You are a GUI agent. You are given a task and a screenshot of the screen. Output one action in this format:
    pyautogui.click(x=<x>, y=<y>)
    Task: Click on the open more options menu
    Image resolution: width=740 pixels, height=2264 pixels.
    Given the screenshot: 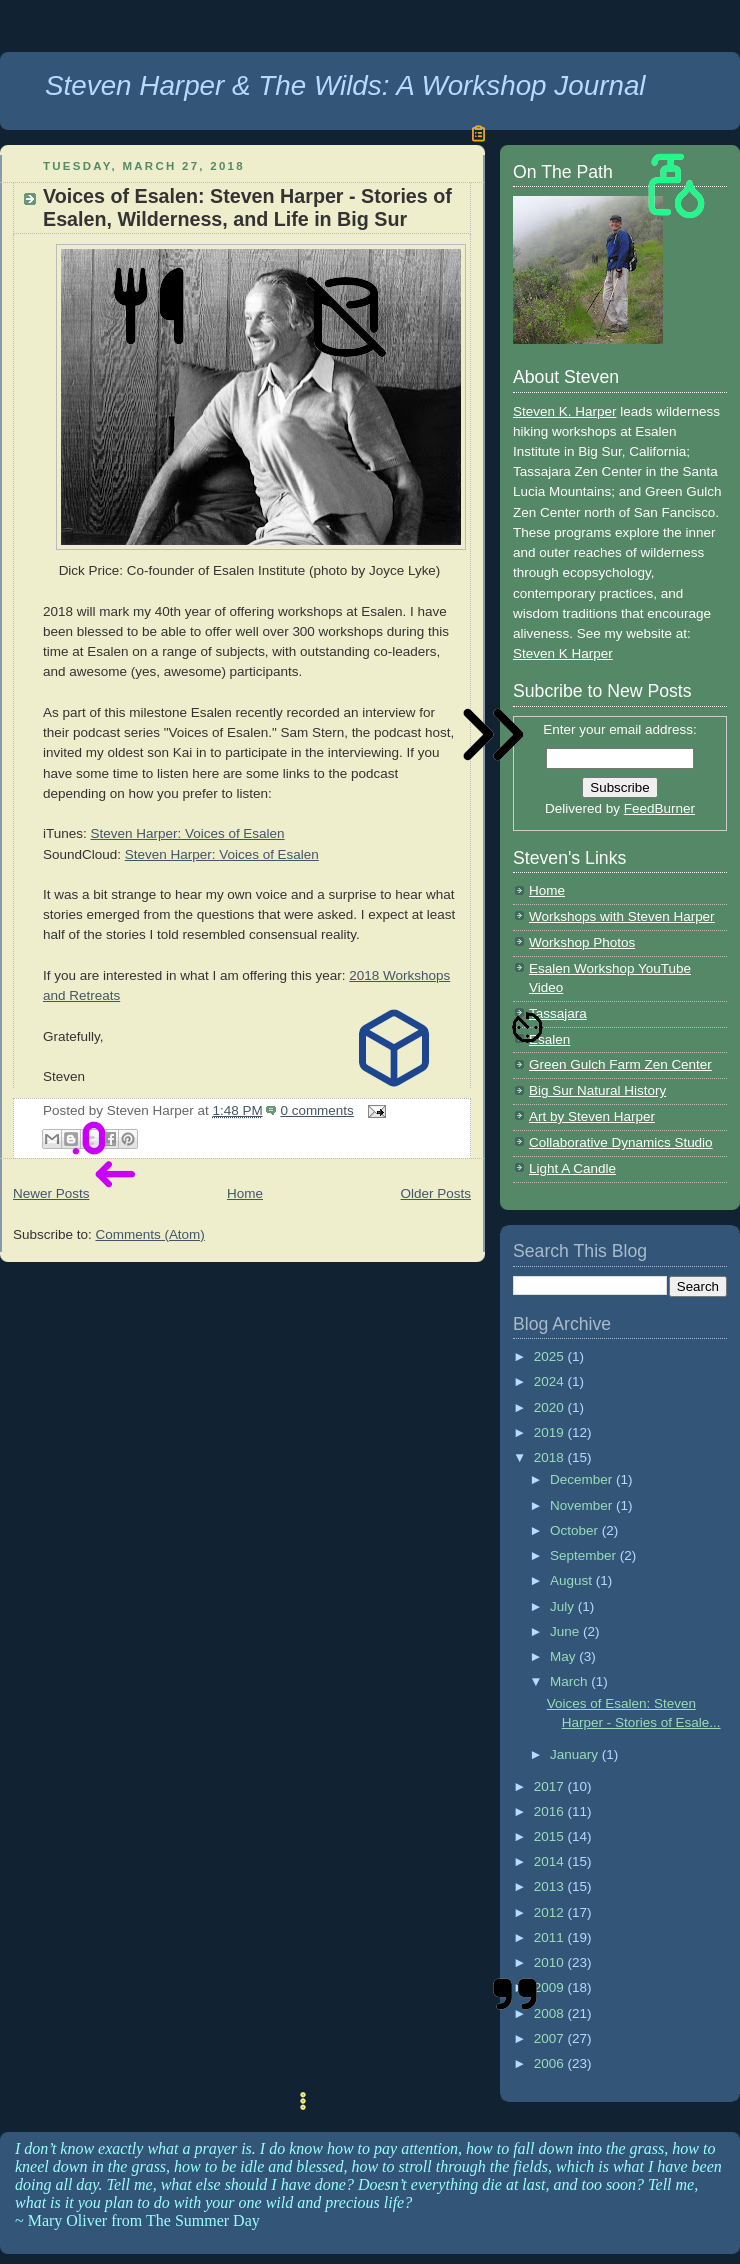 What is the action you would take?
    pyautogui.click(x=303, y=2101)
    